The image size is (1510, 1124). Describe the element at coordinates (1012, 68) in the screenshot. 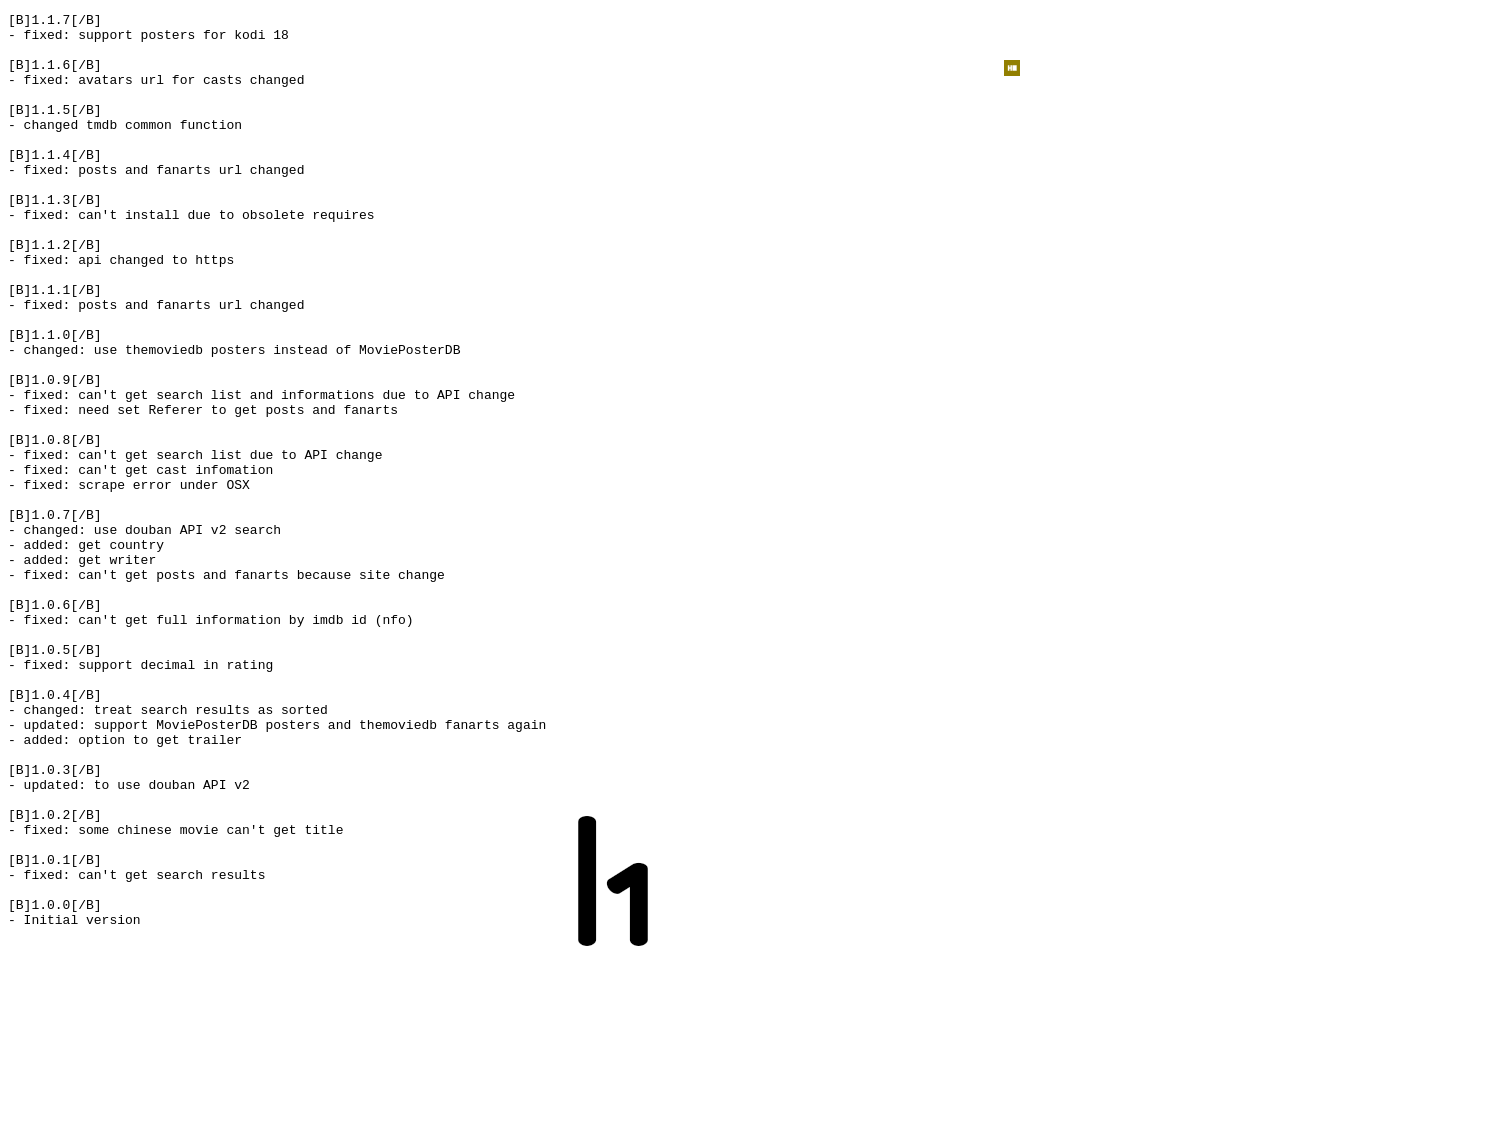

I see `link to HackerRank profile` at that location.